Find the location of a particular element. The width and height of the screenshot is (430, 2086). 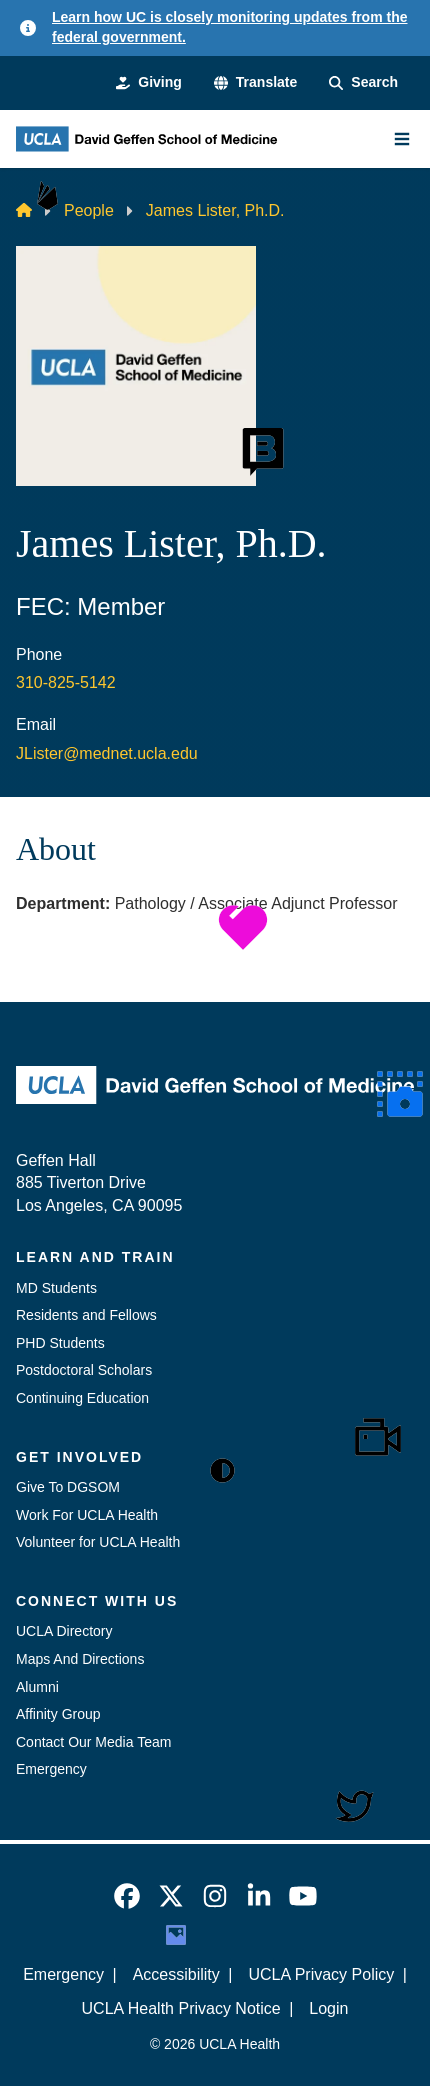

loading indicator showing 50% progress is located at coordinates (222, 1470).